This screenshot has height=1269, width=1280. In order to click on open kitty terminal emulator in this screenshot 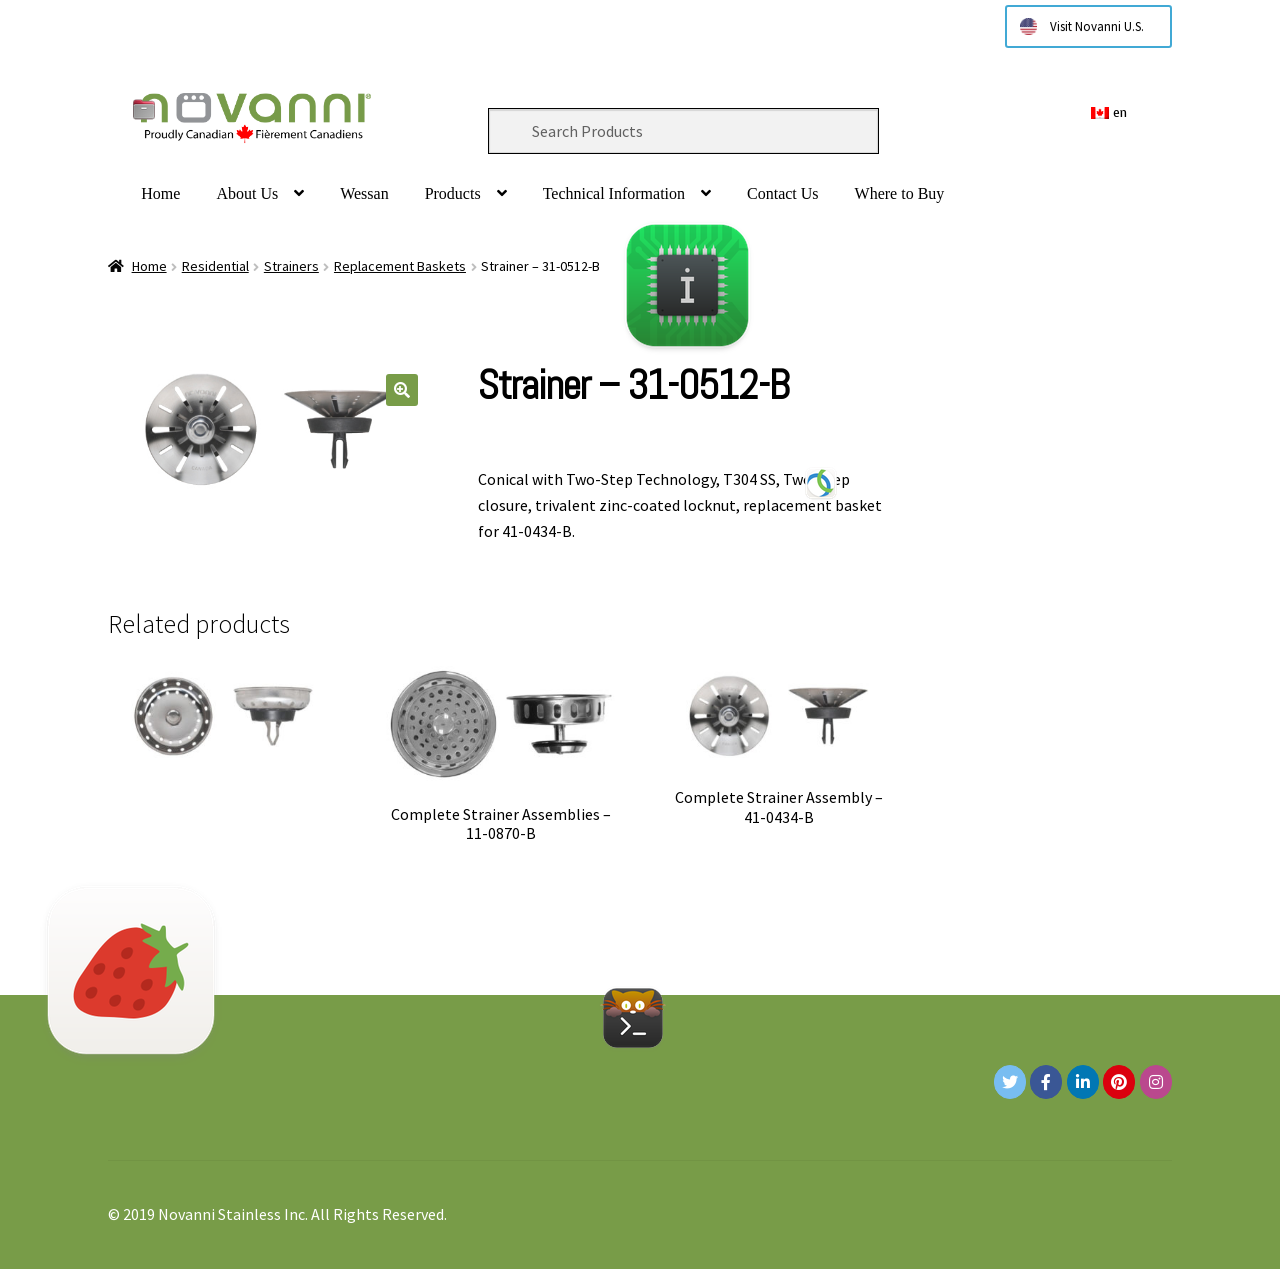, I will do `click(633, 1018)`.